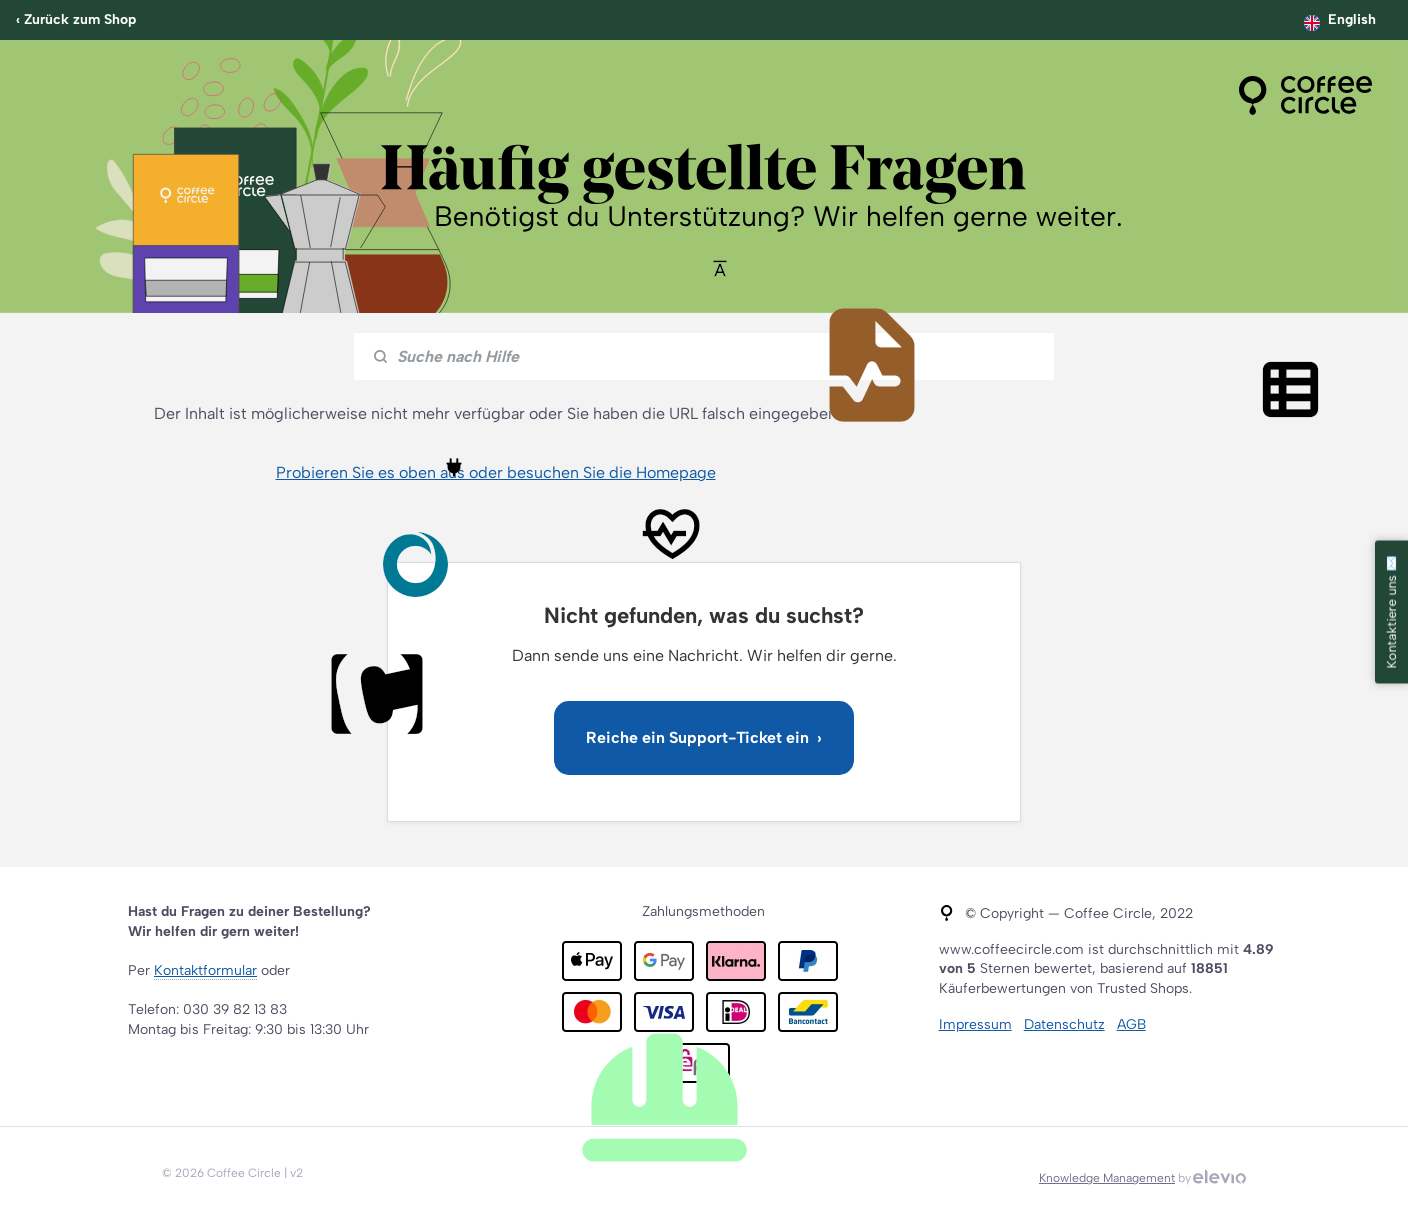 The height and width of the screenshot is (1224, 1408). Describe the element at coordinates (672, 533) in the screenshot. I see `view health or fitness tracking data` at that location.